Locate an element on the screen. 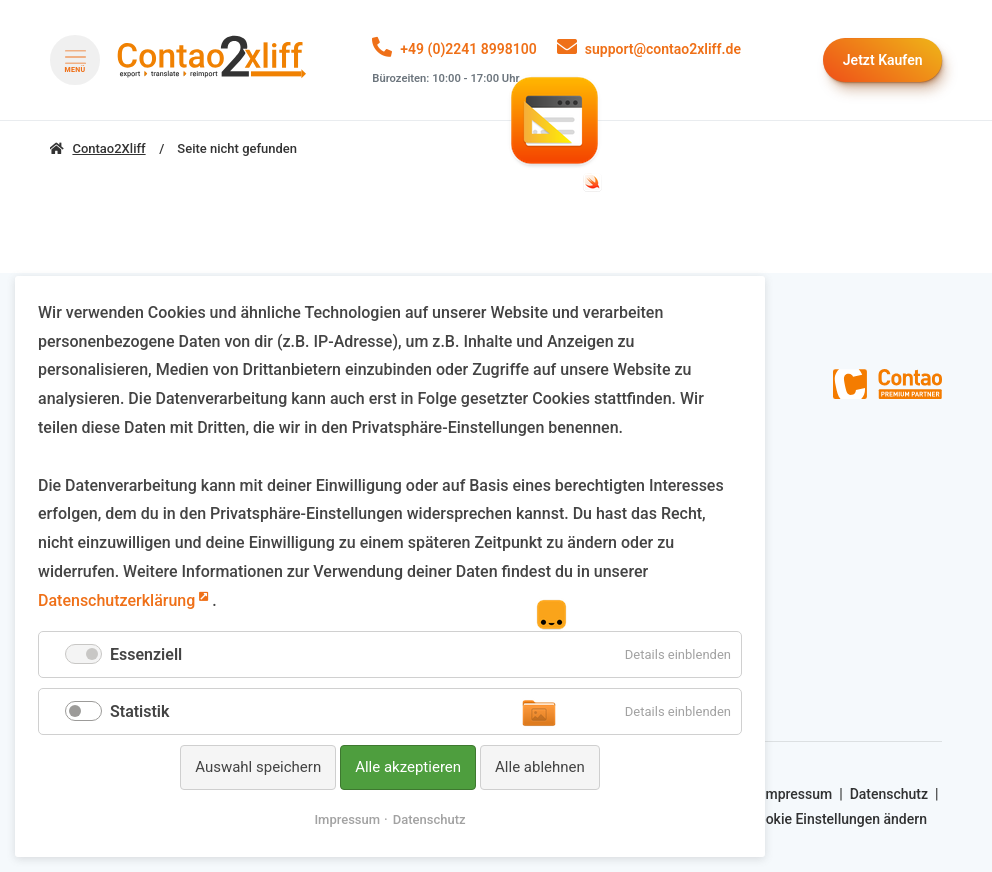 This screenshot has height=872, width=992. open your images folder is located at coordinates (539, 713).